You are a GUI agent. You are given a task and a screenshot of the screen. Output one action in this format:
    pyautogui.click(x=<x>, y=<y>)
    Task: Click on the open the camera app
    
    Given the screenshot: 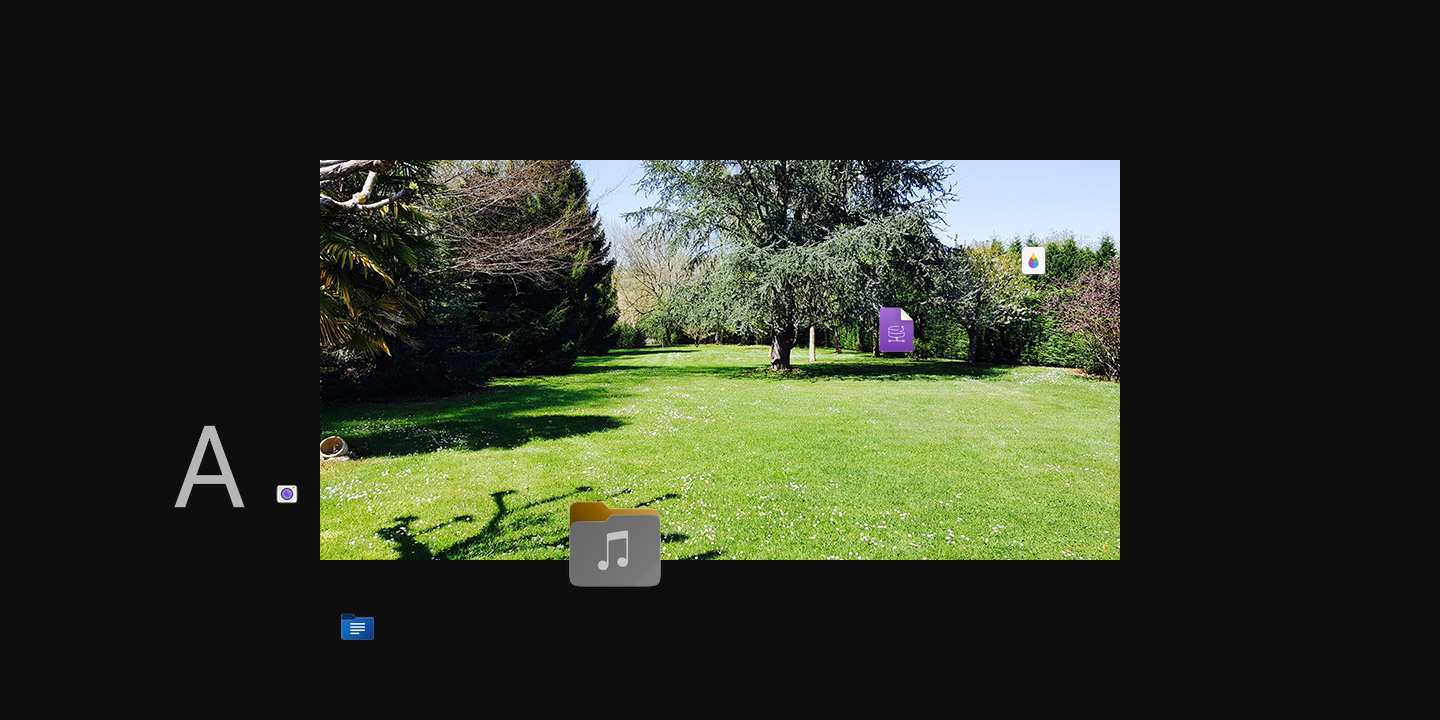 What is the action you would take?
    pyautogui.click(x=287, y=494)
    